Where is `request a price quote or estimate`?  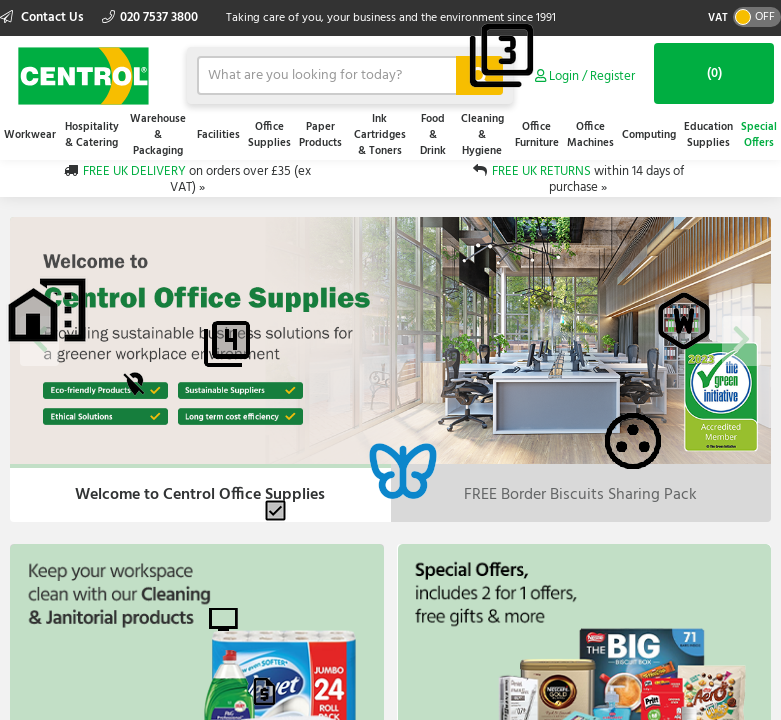 request a price quote or estimate is located at coordinates (264, 691).